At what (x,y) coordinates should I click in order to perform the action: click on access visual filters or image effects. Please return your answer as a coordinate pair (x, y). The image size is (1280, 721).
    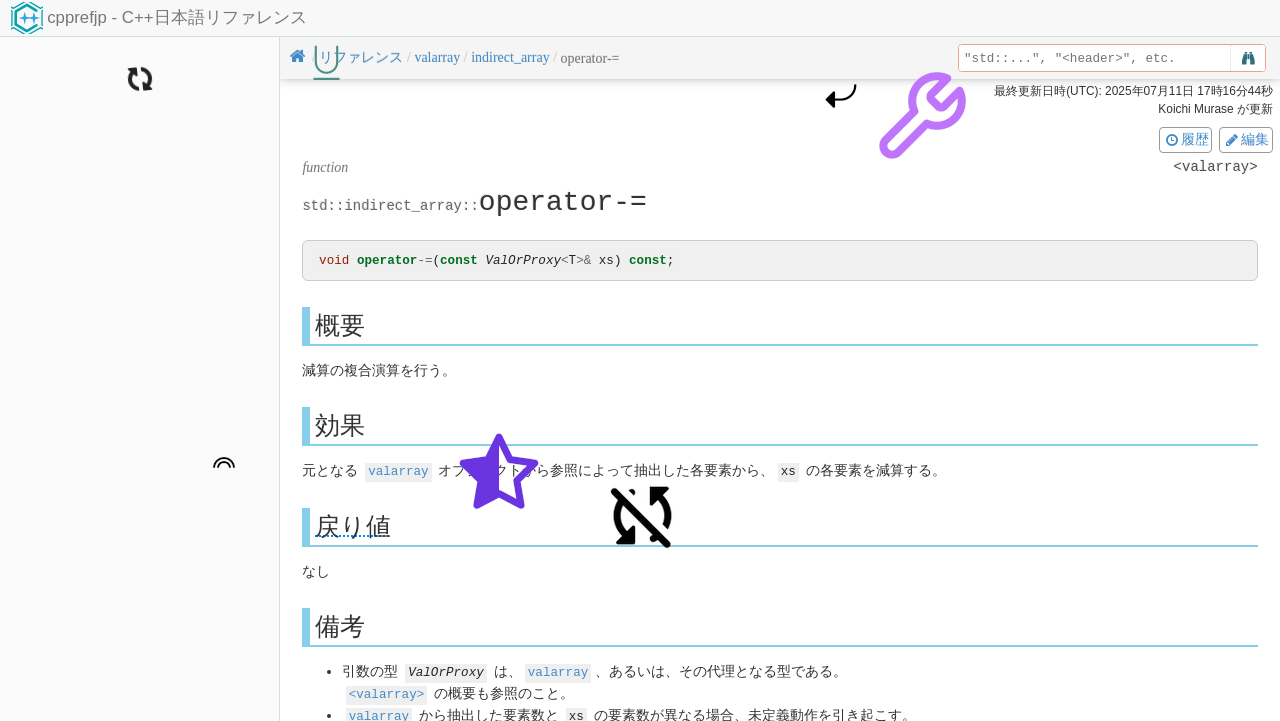
    Looking at the image, I should click on (224, 463).